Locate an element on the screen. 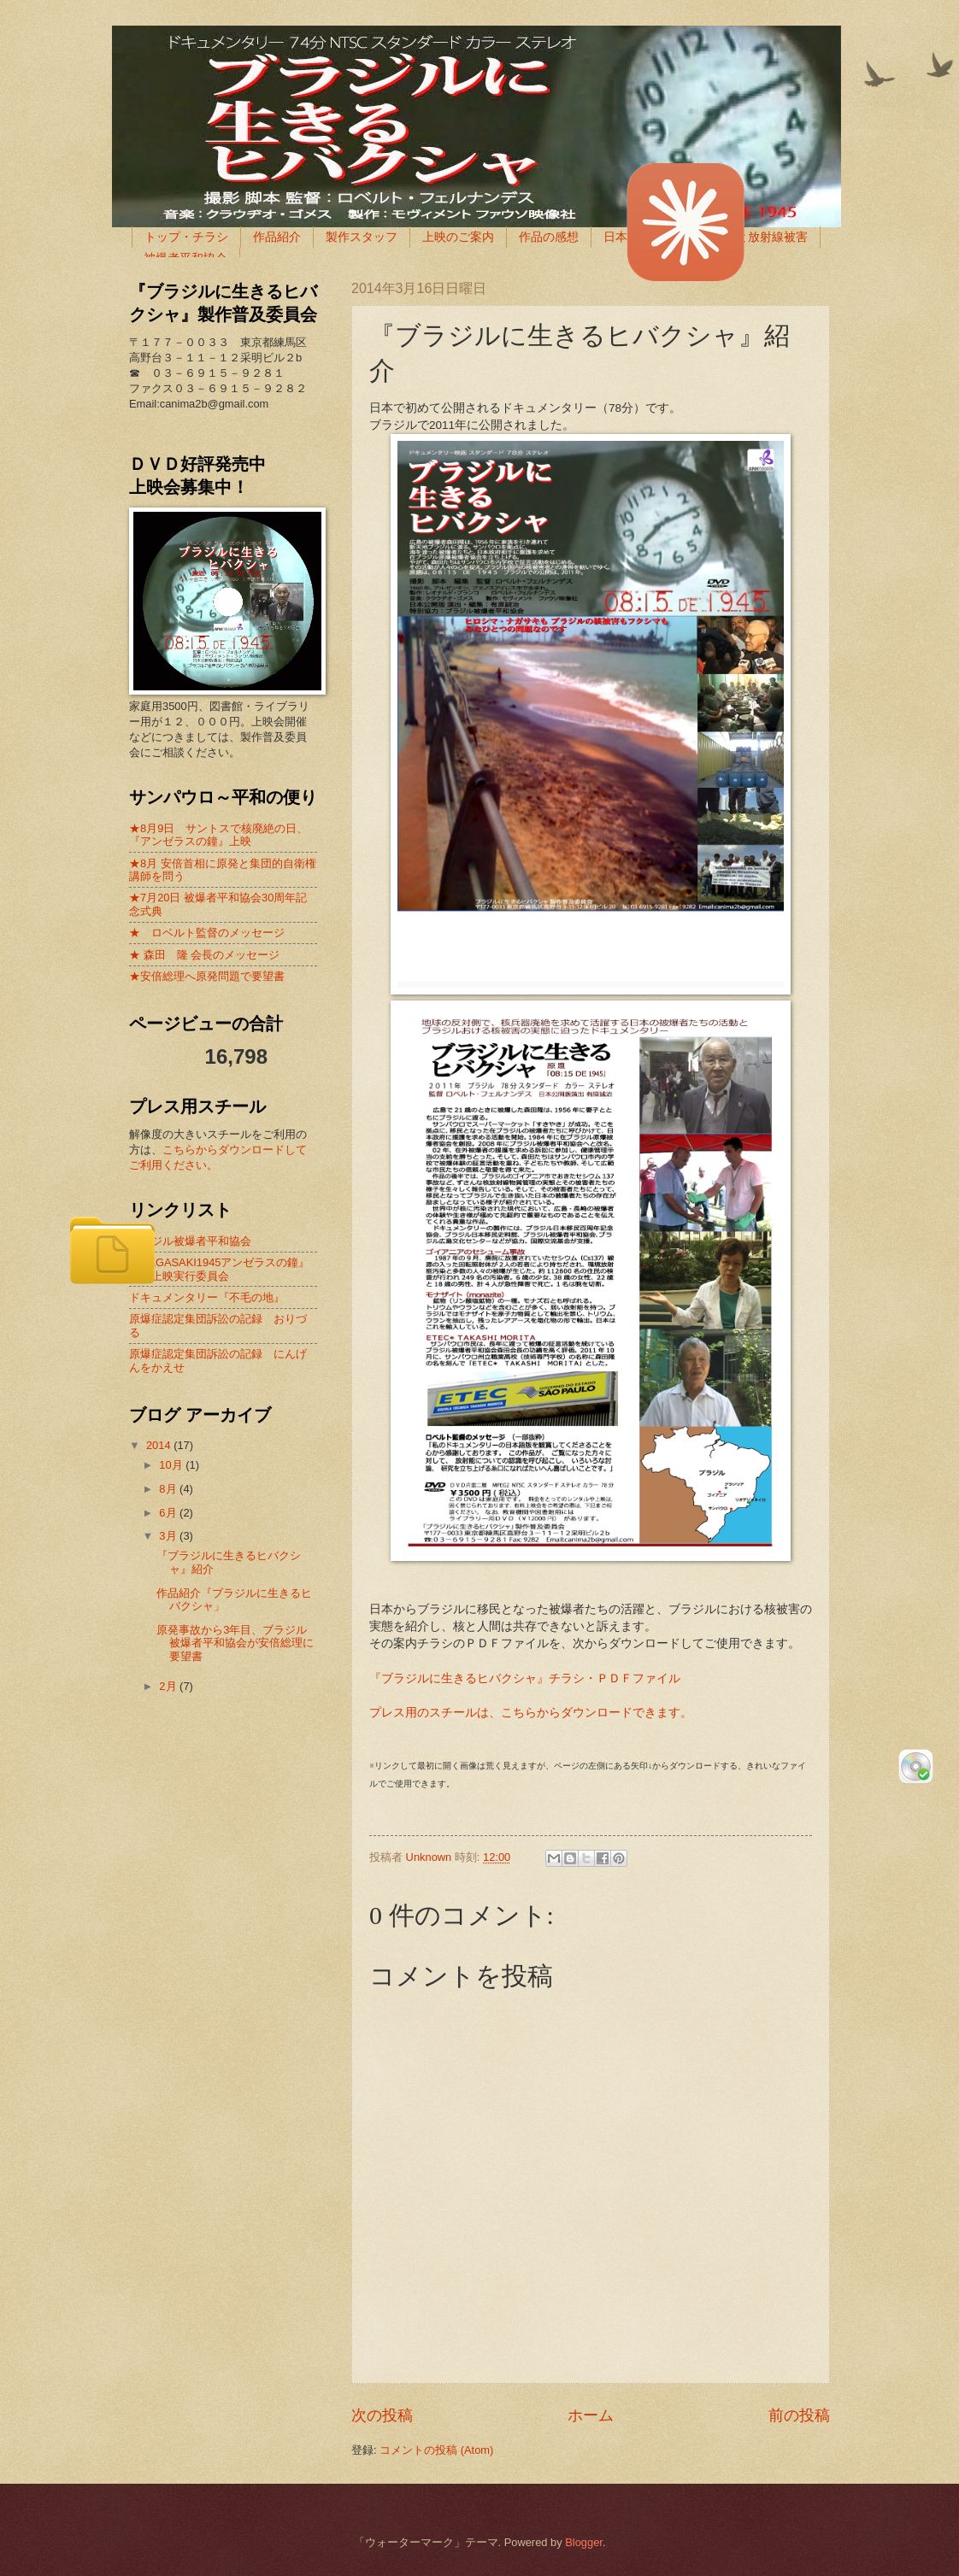 This screenshot has height=2576, width=959. open the Claude AI assistant app is located at coordinates (685, 222).